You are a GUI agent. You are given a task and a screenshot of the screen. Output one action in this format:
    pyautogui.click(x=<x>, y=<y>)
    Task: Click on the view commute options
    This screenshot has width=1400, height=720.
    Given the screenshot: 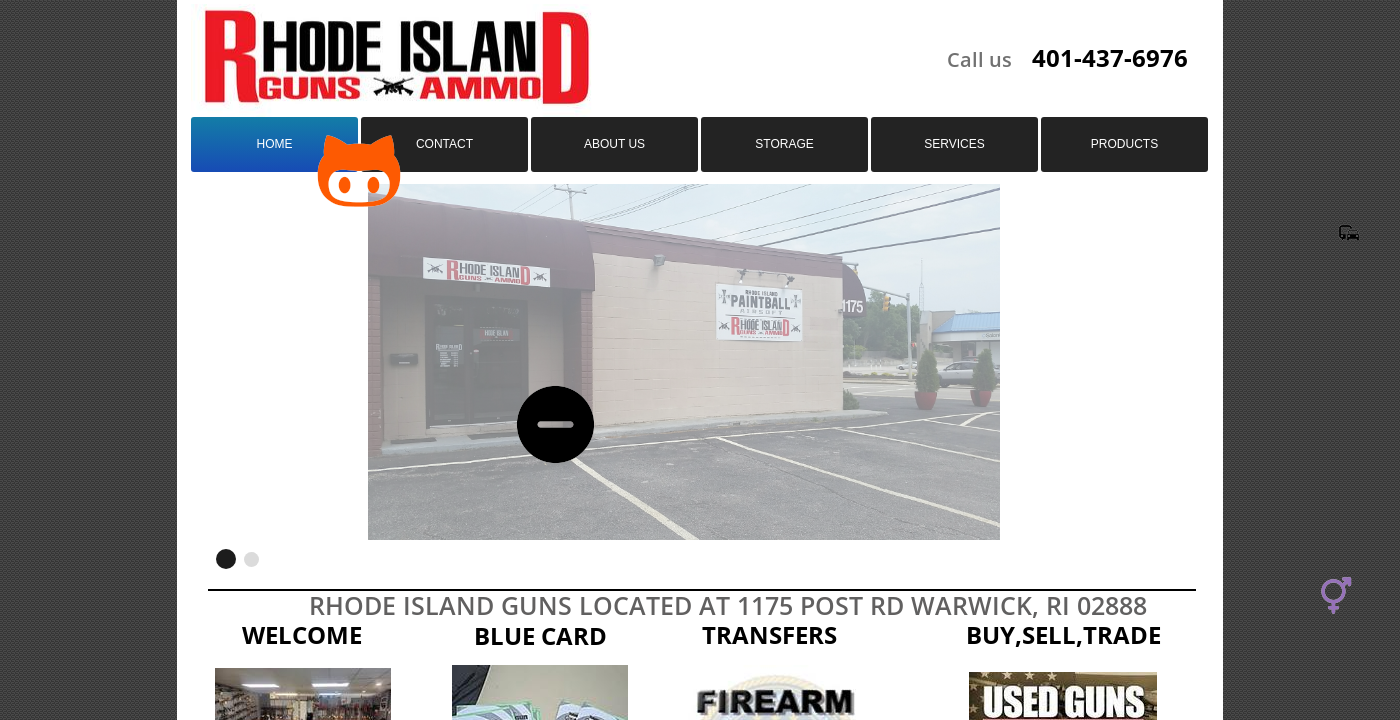 What is the action you would take?
    pyautogui.click(x=1349, y=233)
    